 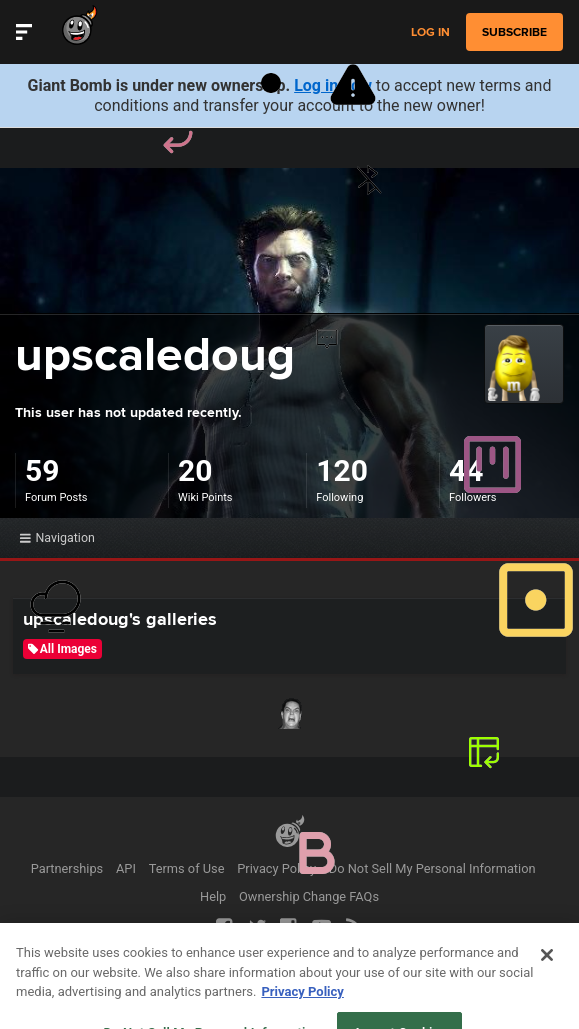 What do you see at coordinates (178, 142) in the screenshot?
I see `reply to a message` at bounding box center [178, 142].